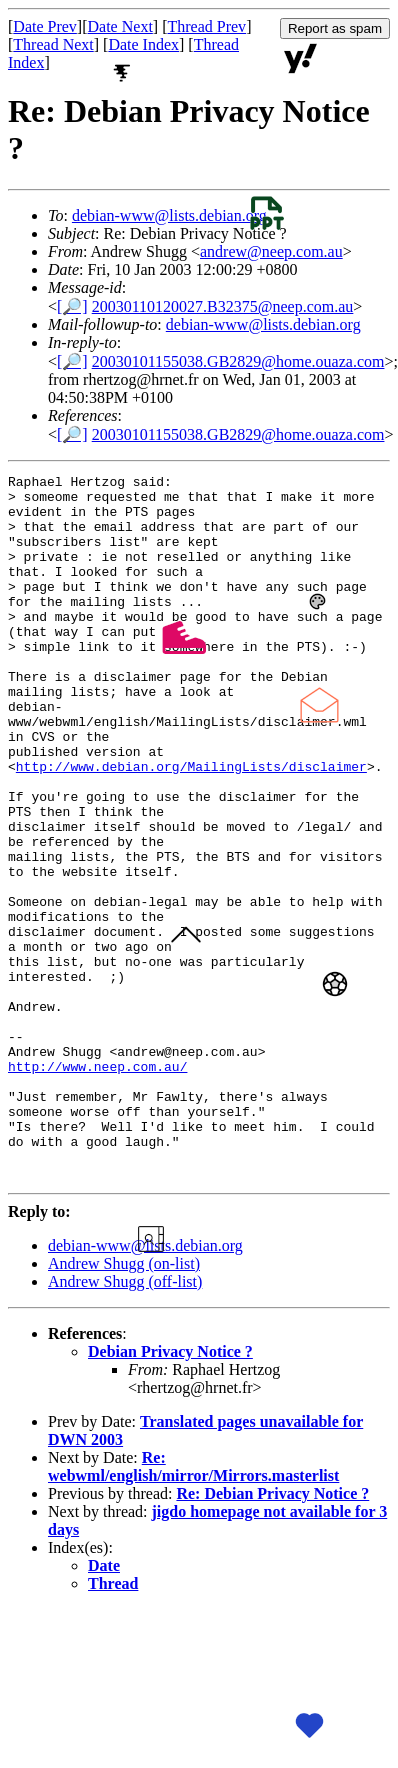 This screenshot has height=1768, width=398. What do you see at coordinates (266, 214) in the screenshot?
I see `open a PowerPoint presentation file` at bounding box center [266, 214].